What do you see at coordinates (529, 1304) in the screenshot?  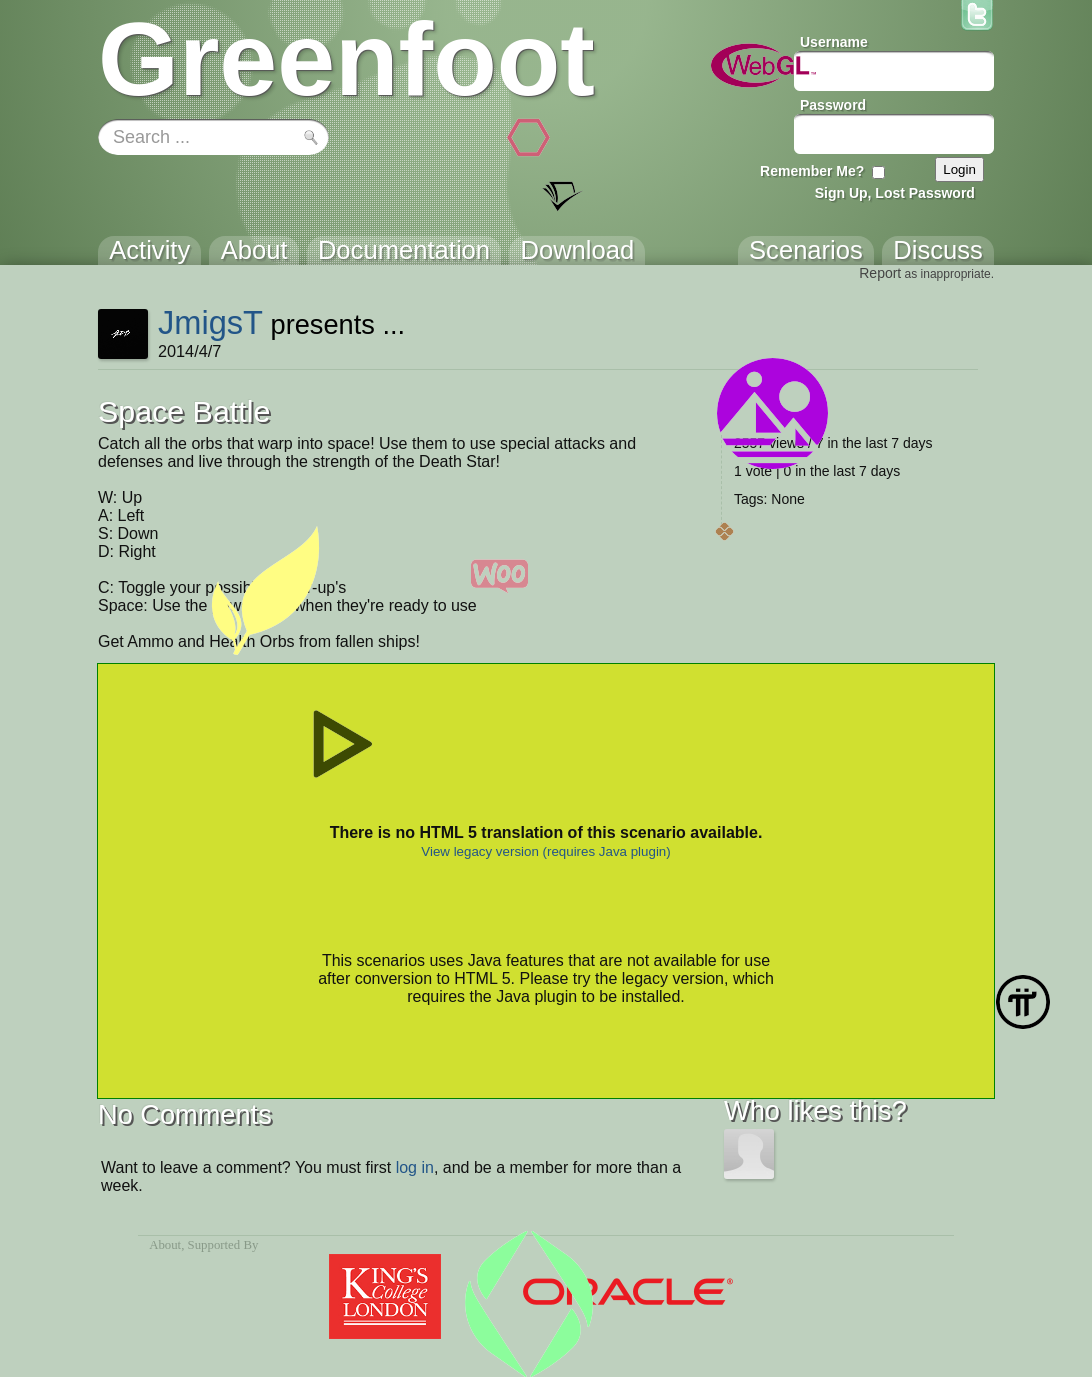 I see `ethereum name service (ENS) logo` at bounding box center [529, 1304].